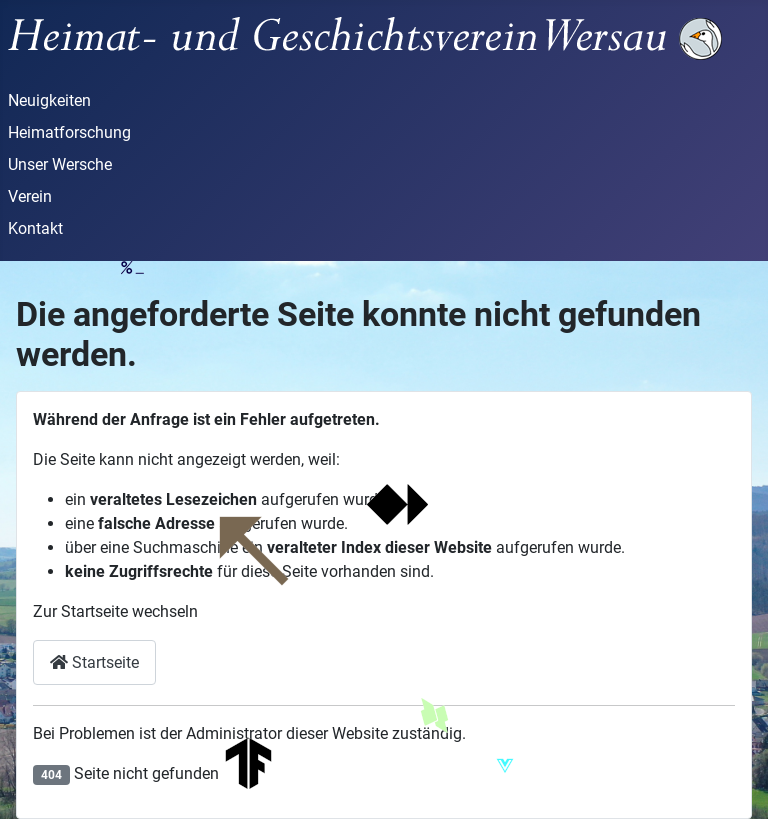 The width and height of the screenshot is (768, 819). Describe the element at coordinates (252, 549) in the screenshot. I see `navigate back and up in hierarchy` at that location.